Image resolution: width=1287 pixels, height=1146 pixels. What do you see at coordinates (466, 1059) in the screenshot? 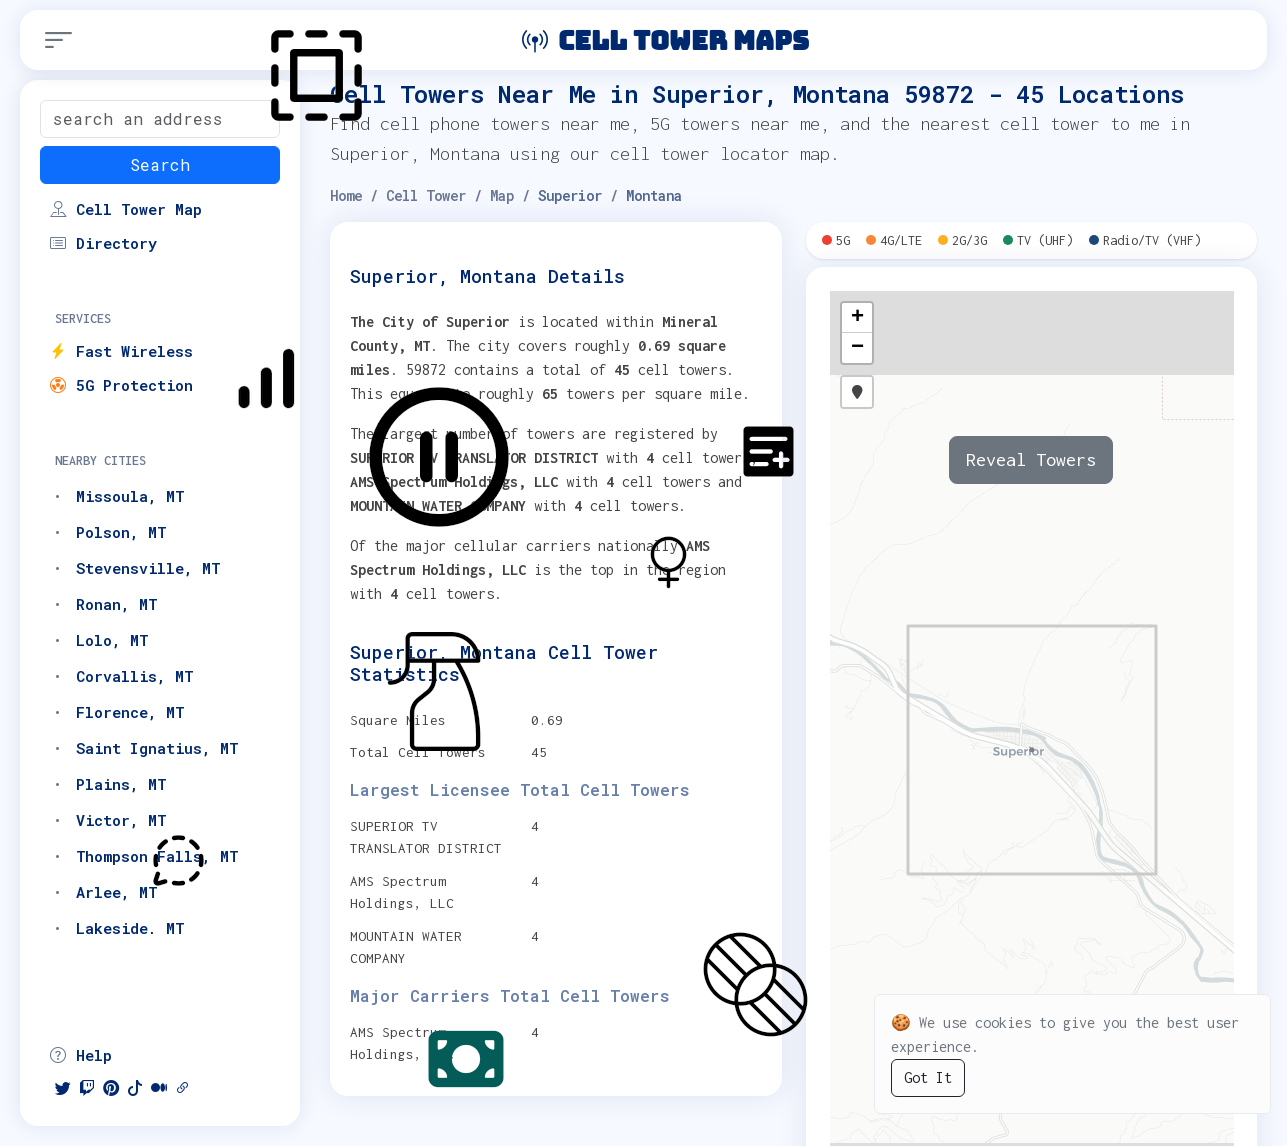
I see `view payment or billing information` at bounding box center [466, 1059].